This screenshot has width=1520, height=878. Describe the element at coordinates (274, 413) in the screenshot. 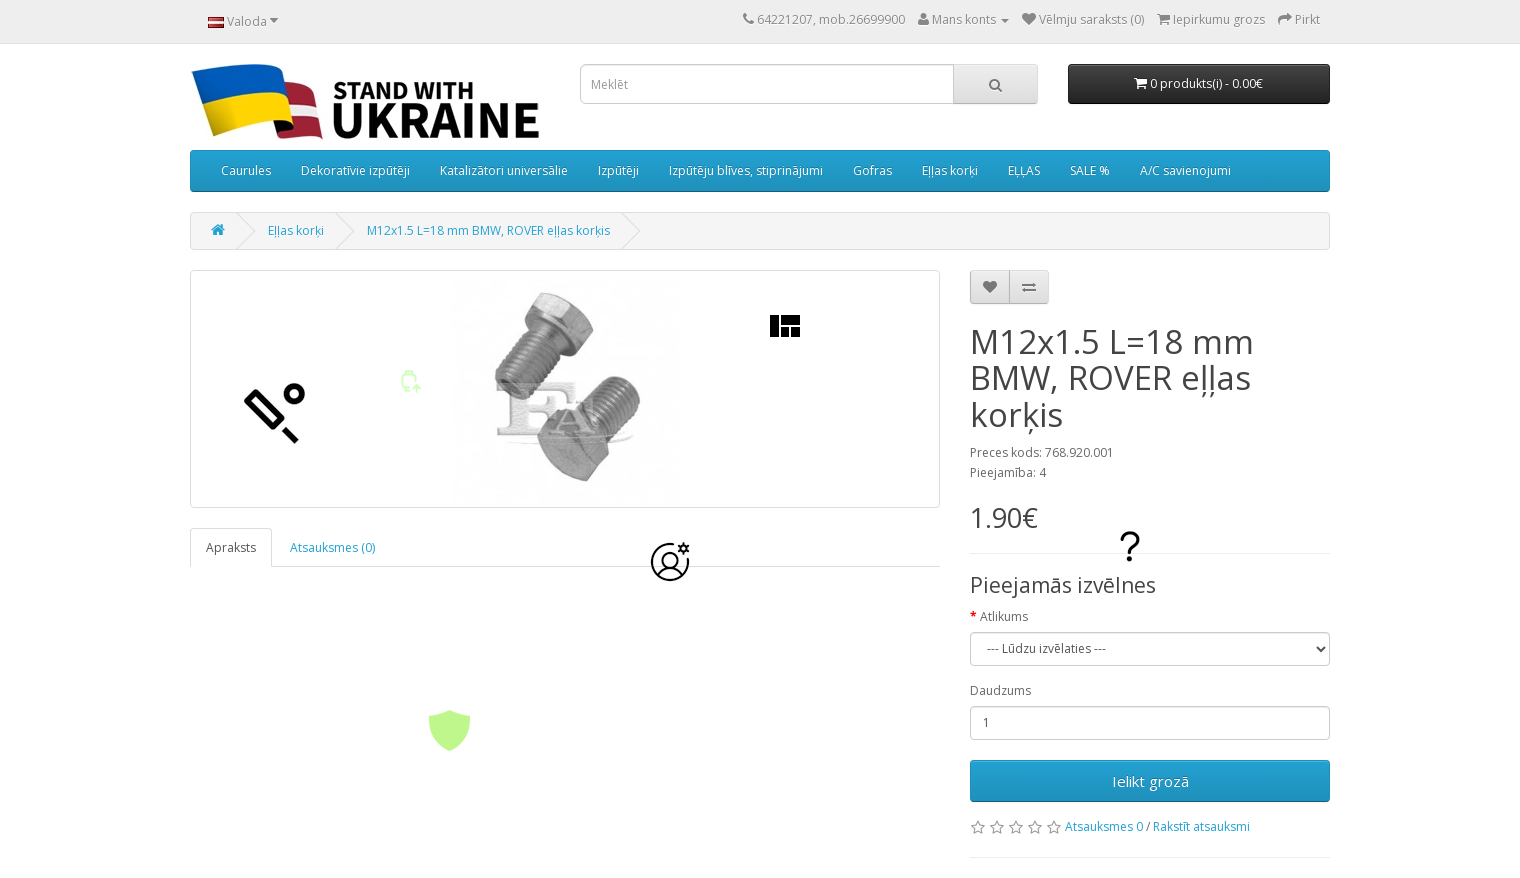

I see `access cricket scores or sports updates` at that location.